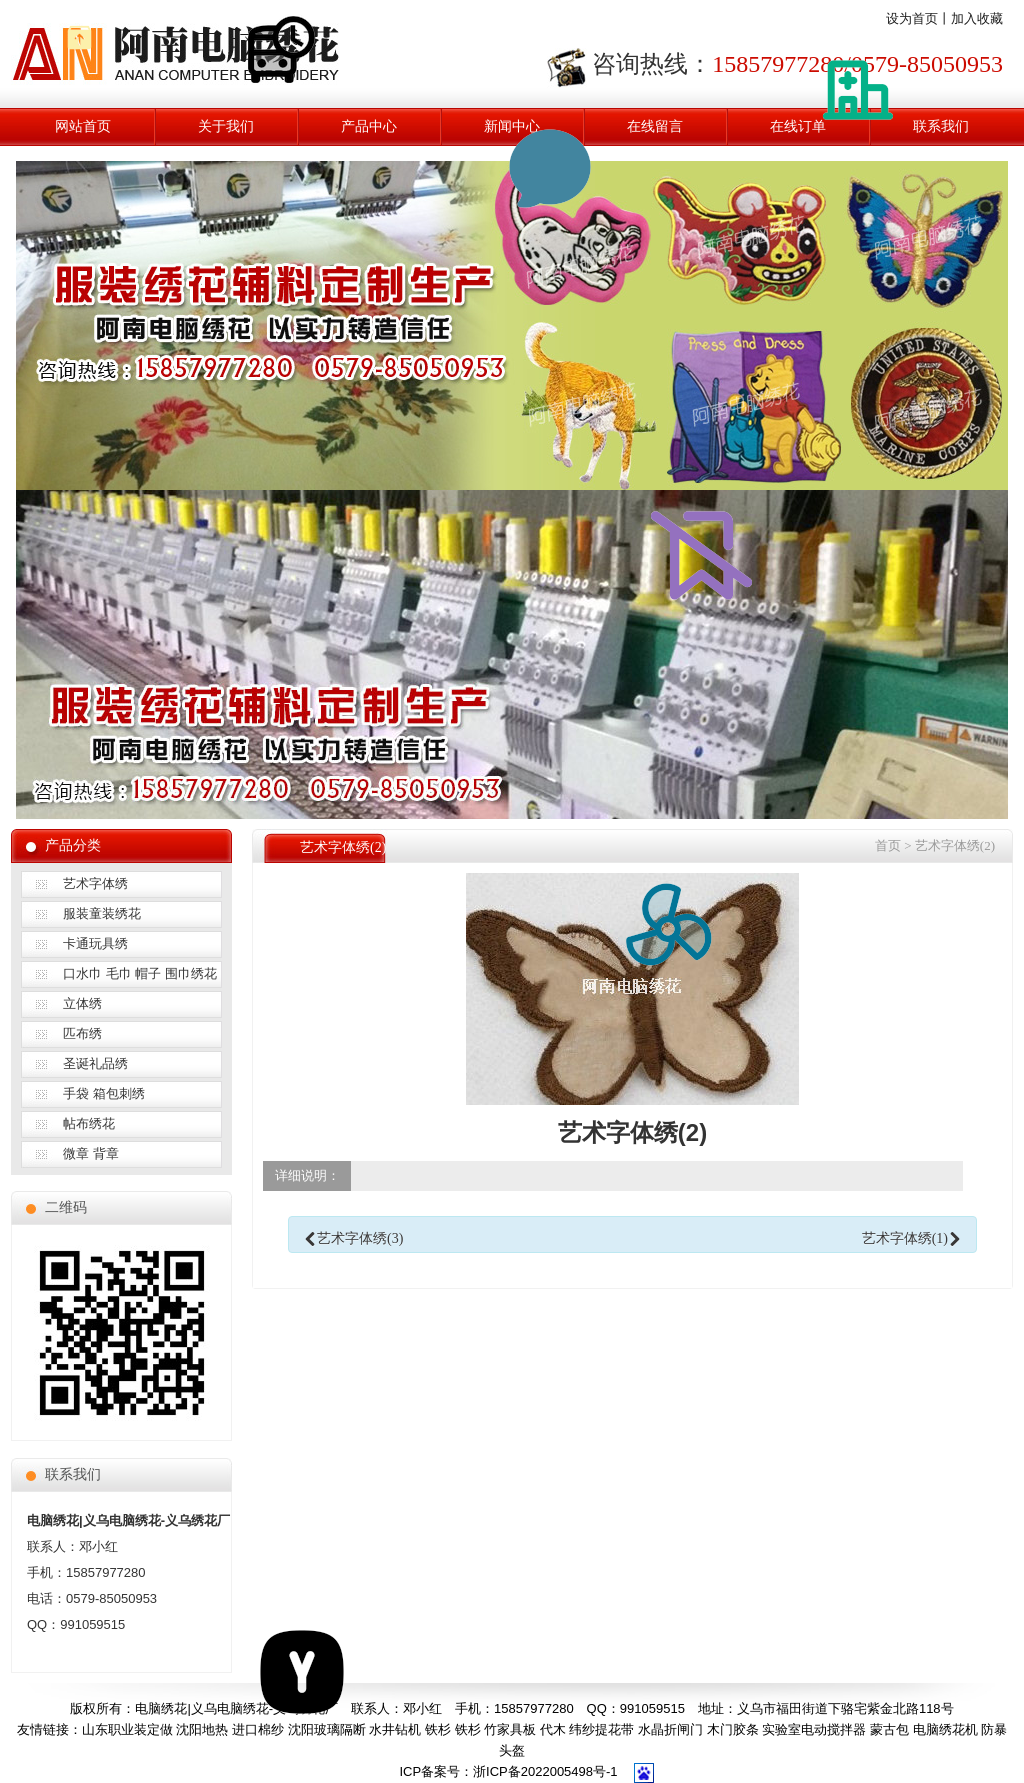 The height and width of the screenshot is (1783, 1024). Describe the element at coordinates (855, 90) in the screenshot. I see `find nearby hospitals or medical facilities` at that location.